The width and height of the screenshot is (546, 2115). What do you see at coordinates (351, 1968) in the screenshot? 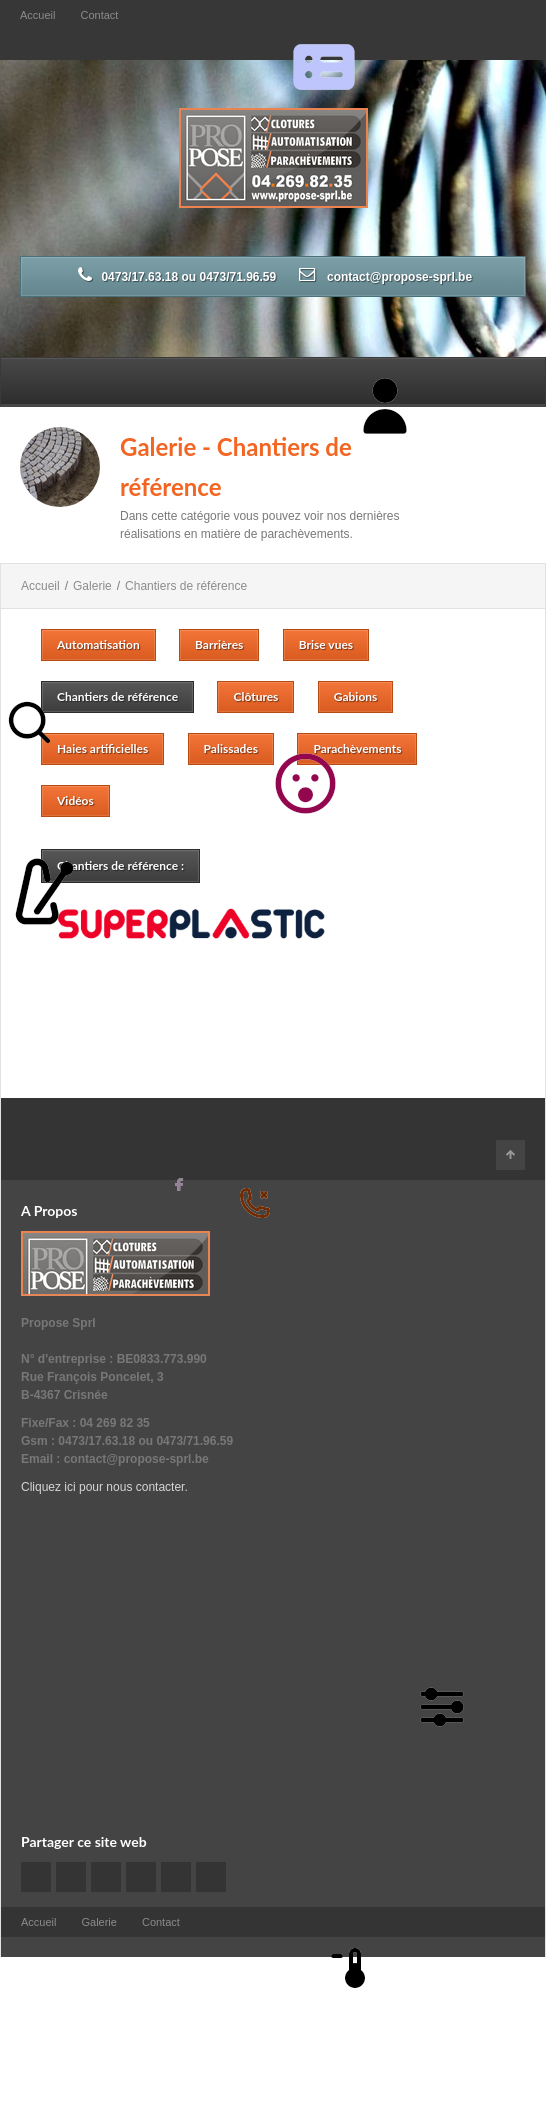
I see `decrease temperature setting` at bounding box center [351, 1968].